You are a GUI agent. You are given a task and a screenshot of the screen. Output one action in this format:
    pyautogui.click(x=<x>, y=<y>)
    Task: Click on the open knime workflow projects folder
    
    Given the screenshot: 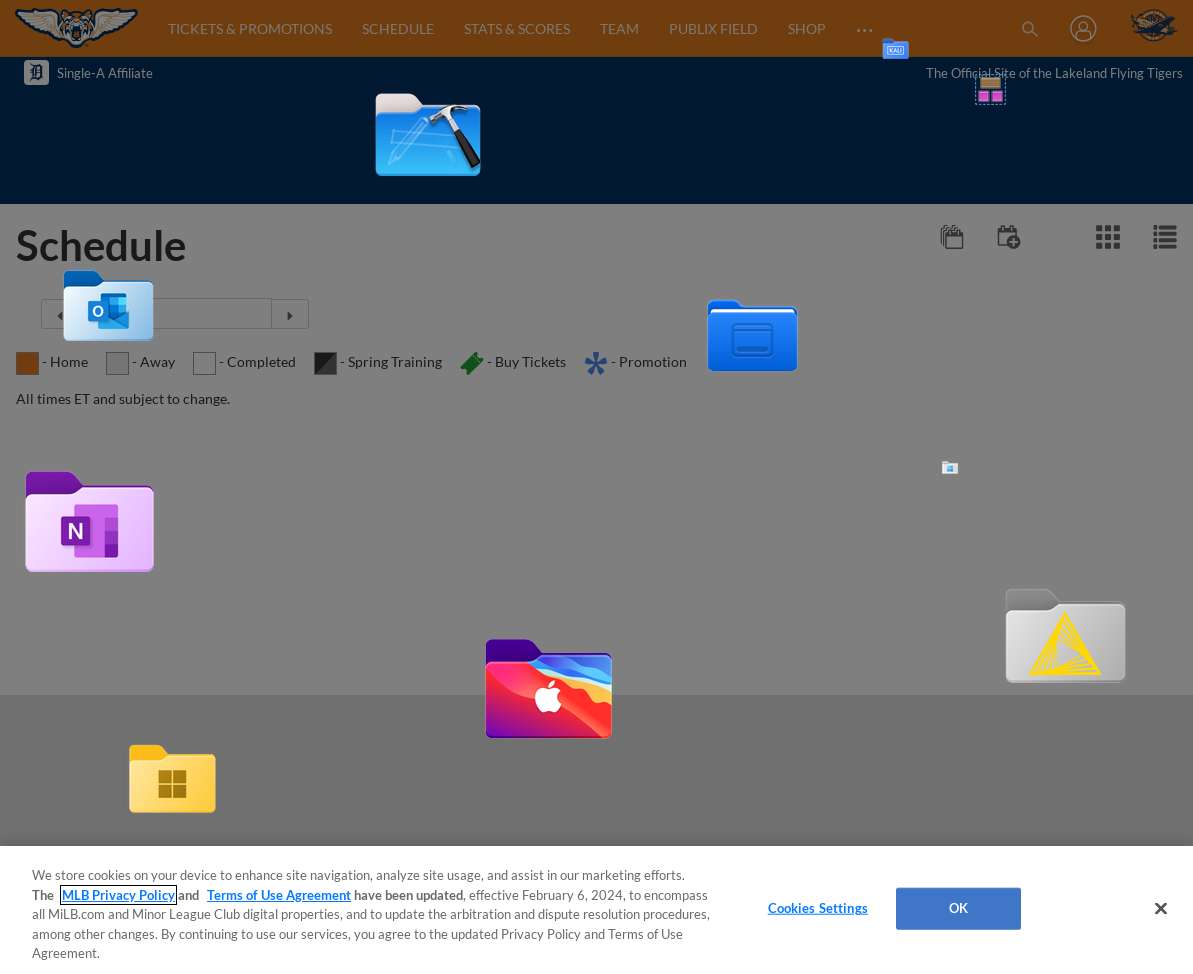 What is the action you would take?
    pyautogui.click(x=1065, y=639)
    